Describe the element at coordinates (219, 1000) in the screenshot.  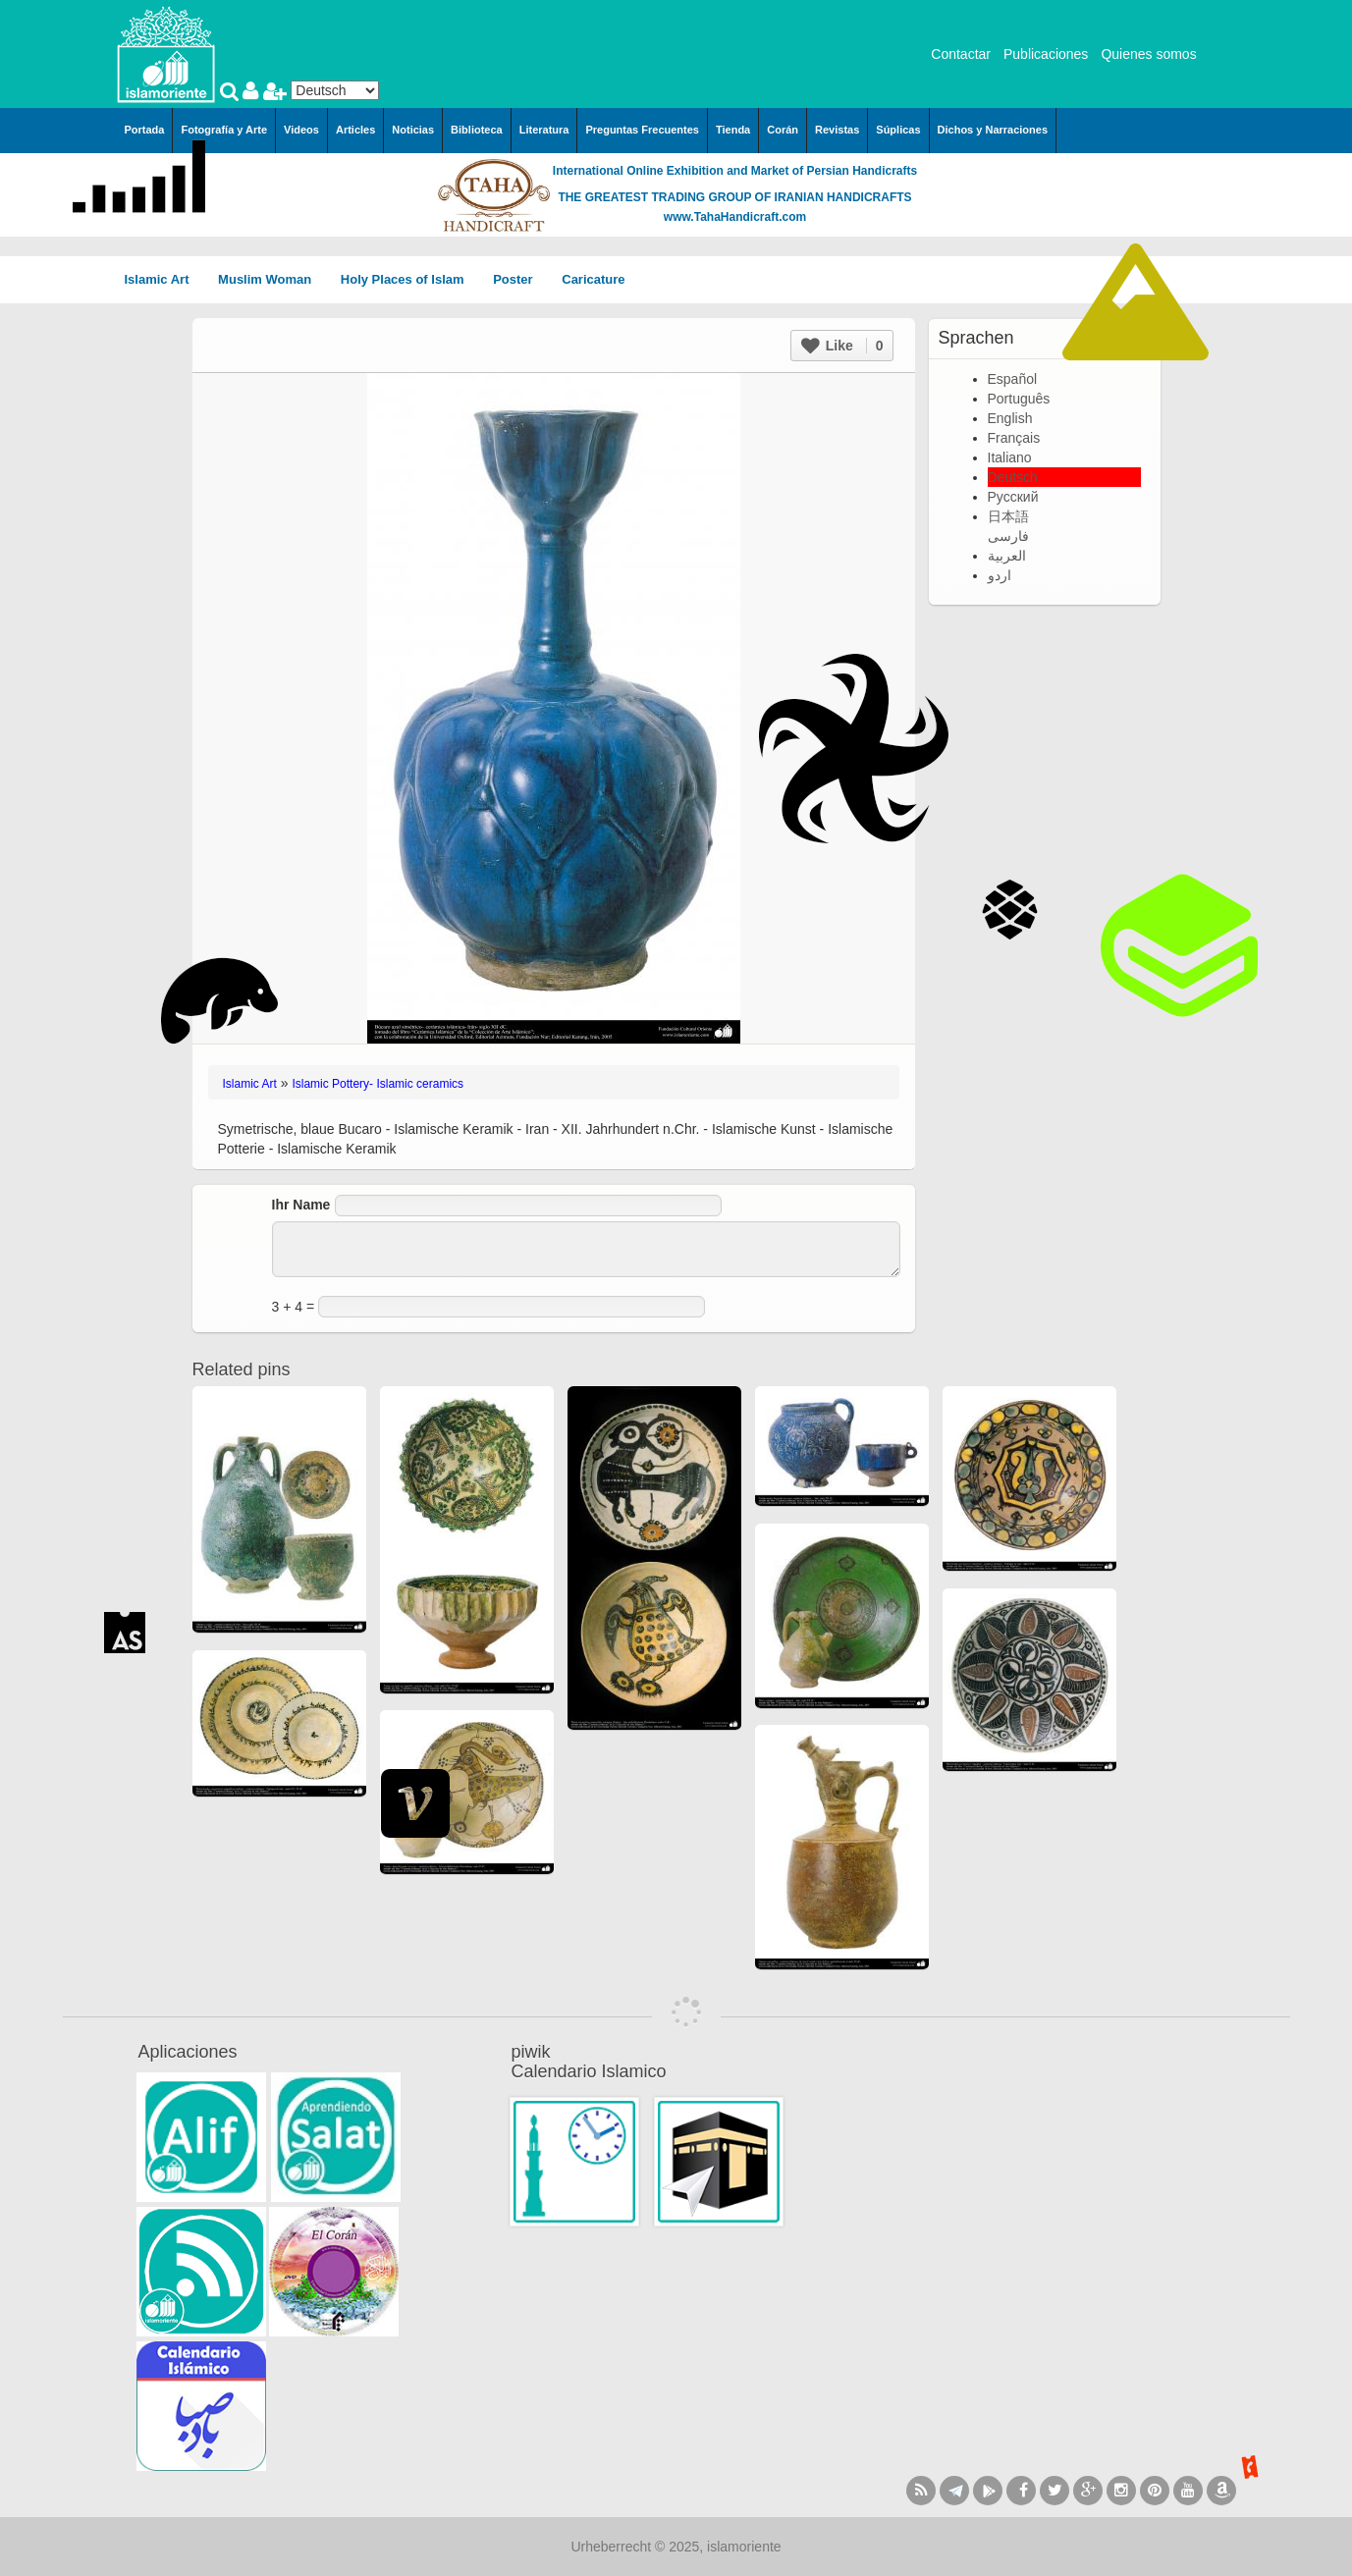
I see `open Studio 3T MongoDB database management tool` at that location.